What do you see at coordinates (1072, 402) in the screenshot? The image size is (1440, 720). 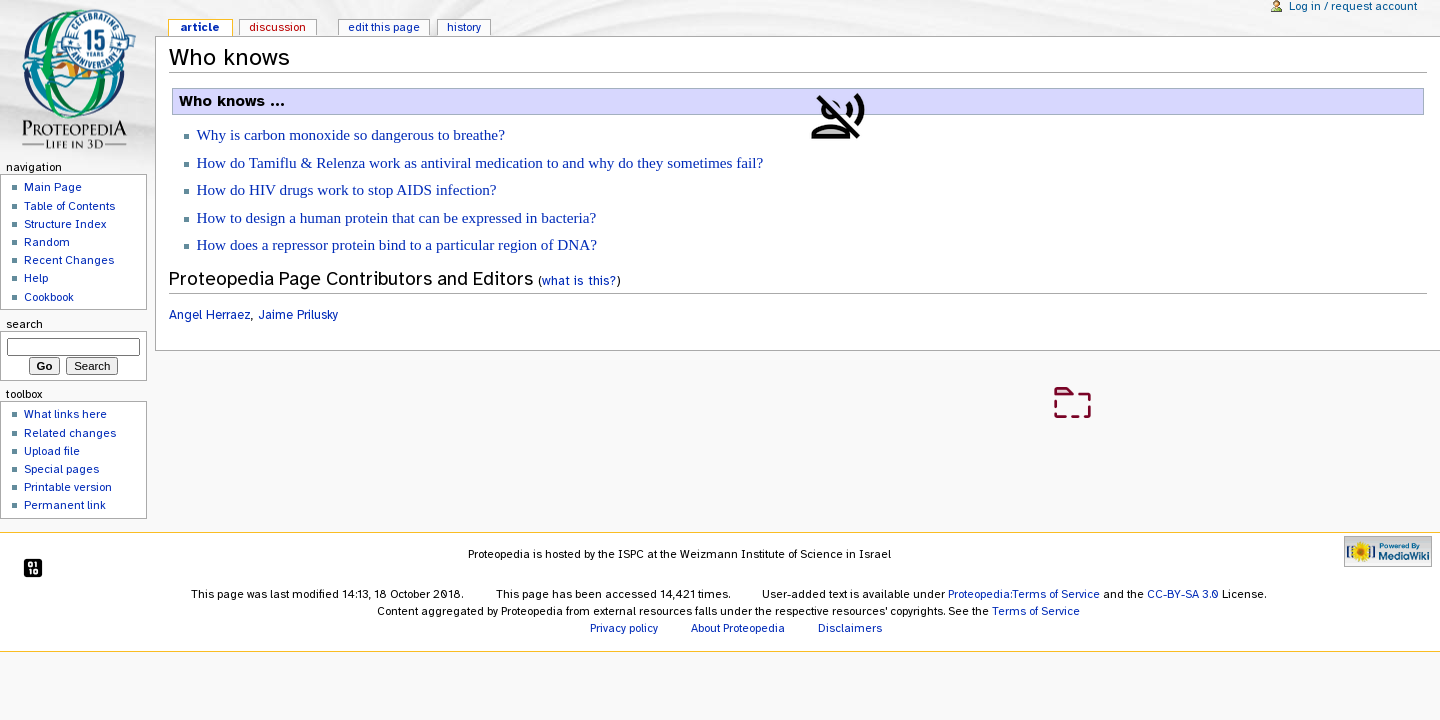 I see `create a new folder` at bounding box center [1072, 402].